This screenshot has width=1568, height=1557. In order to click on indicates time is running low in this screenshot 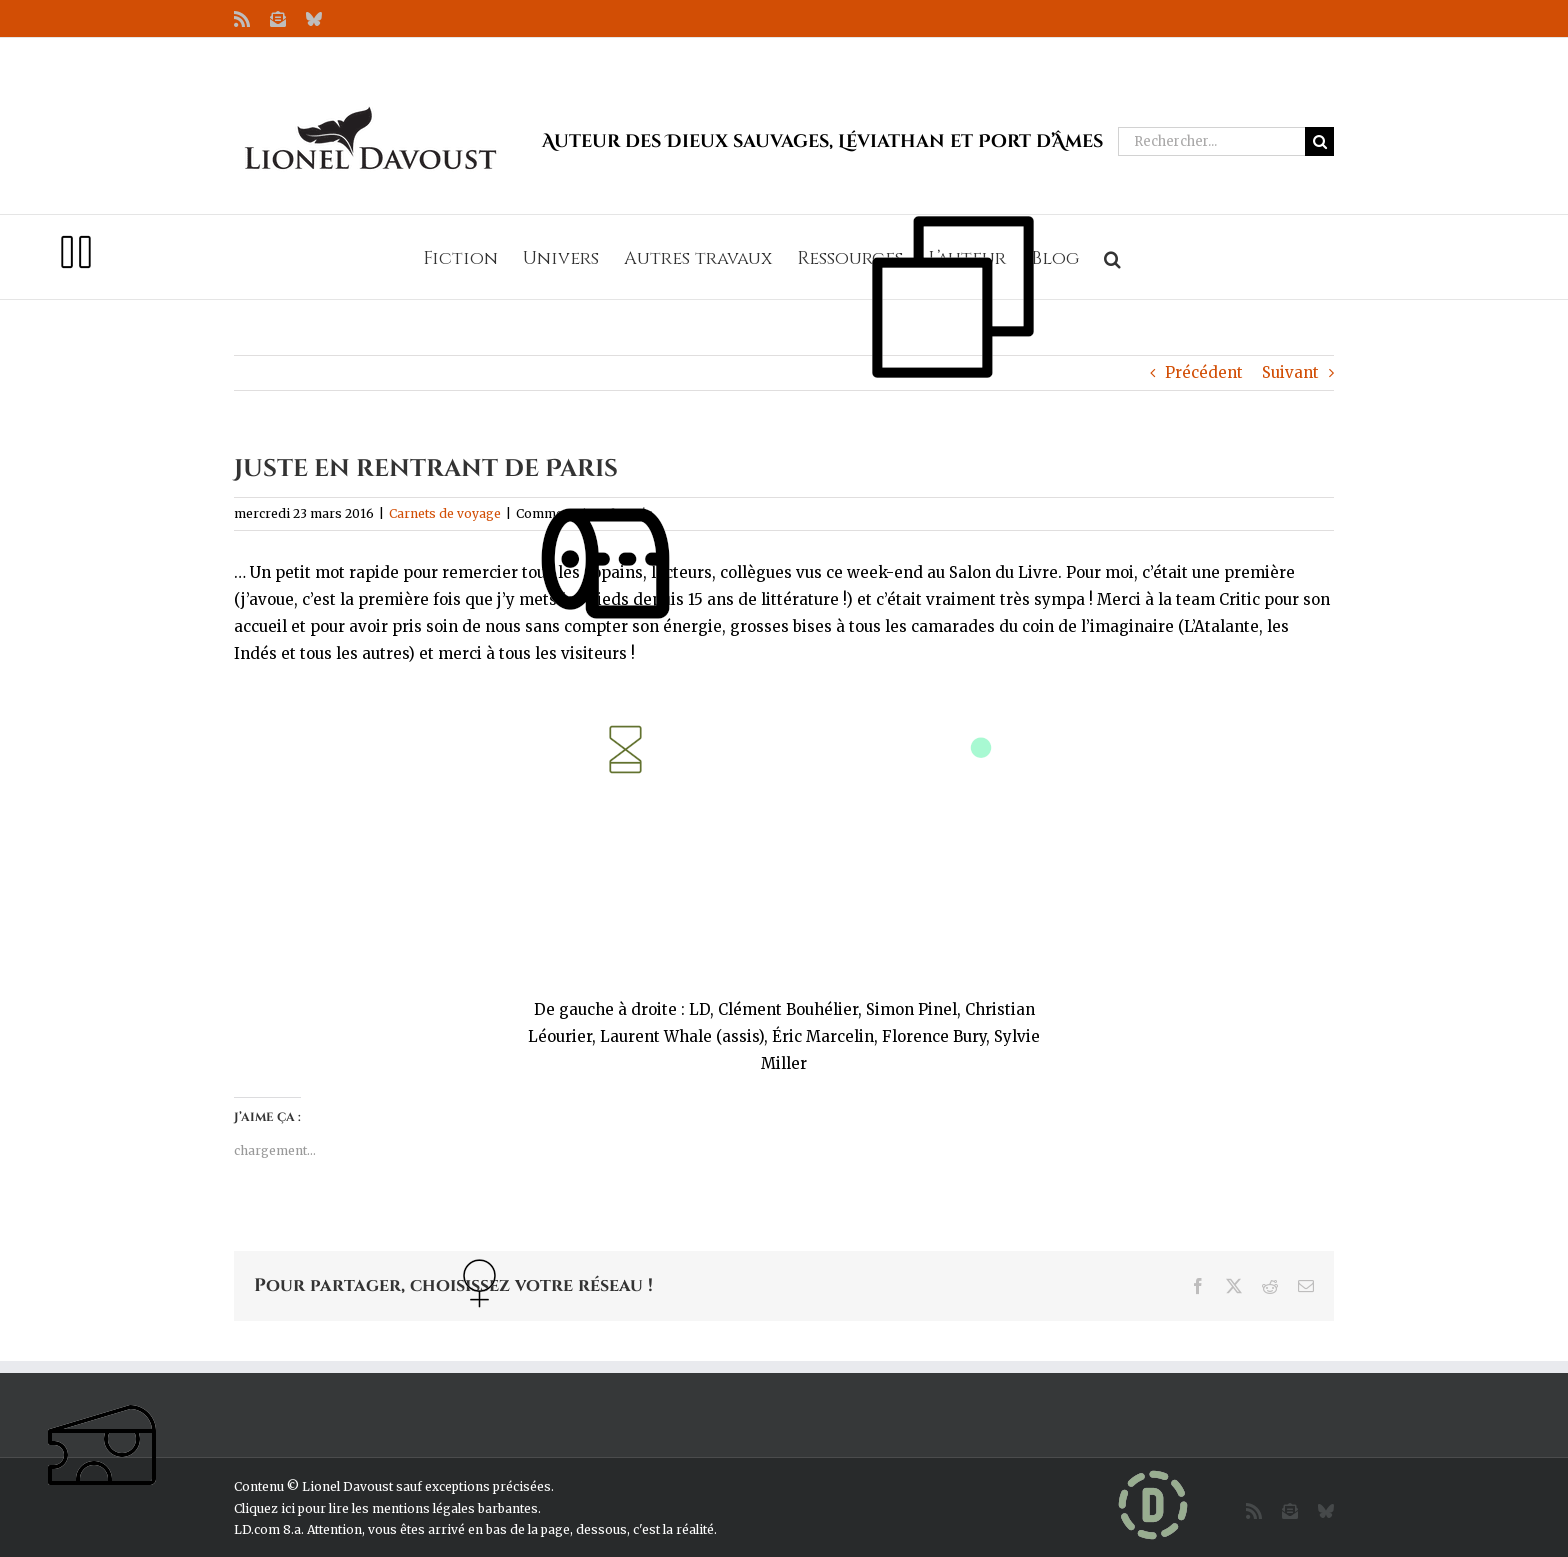, I will do `click(625, 749)`.